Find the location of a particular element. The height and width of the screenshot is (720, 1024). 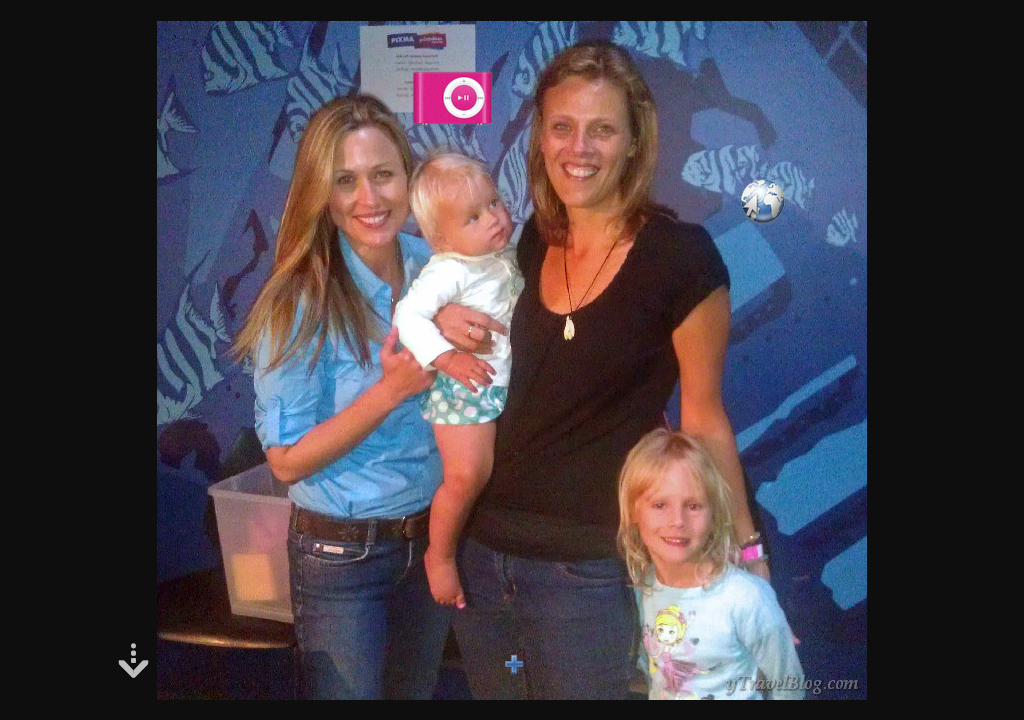

open downloads folder is located at coordinates (133, 660).